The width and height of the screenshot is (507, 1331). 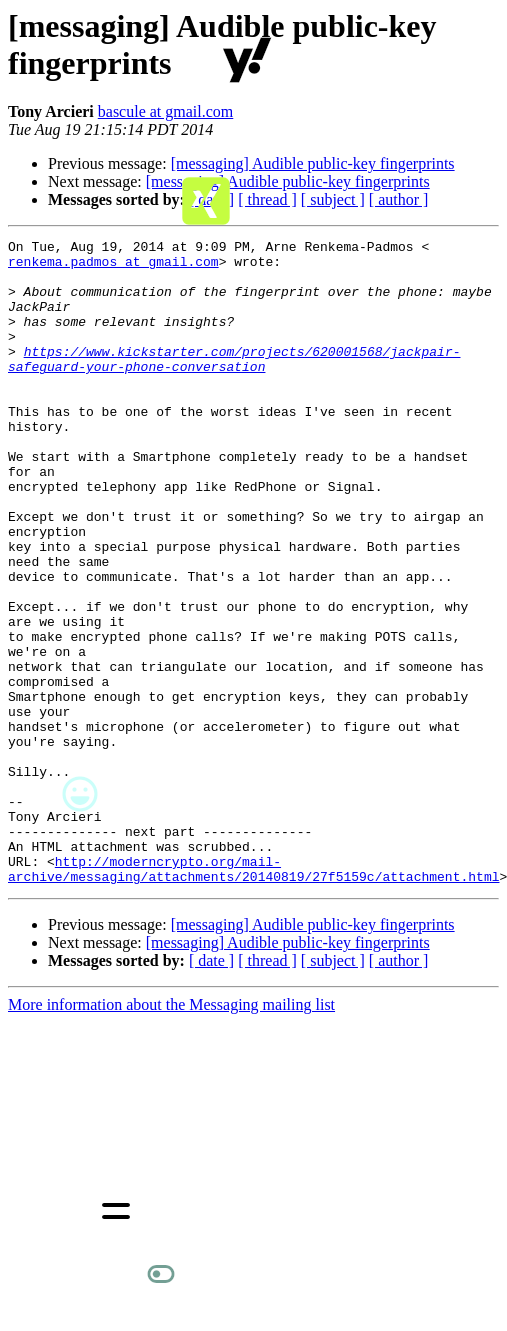 What do you see at coordinates (80, 794) in the screenshot?
I see `react with laughter to a message or post` at bounding box center [80, 794].